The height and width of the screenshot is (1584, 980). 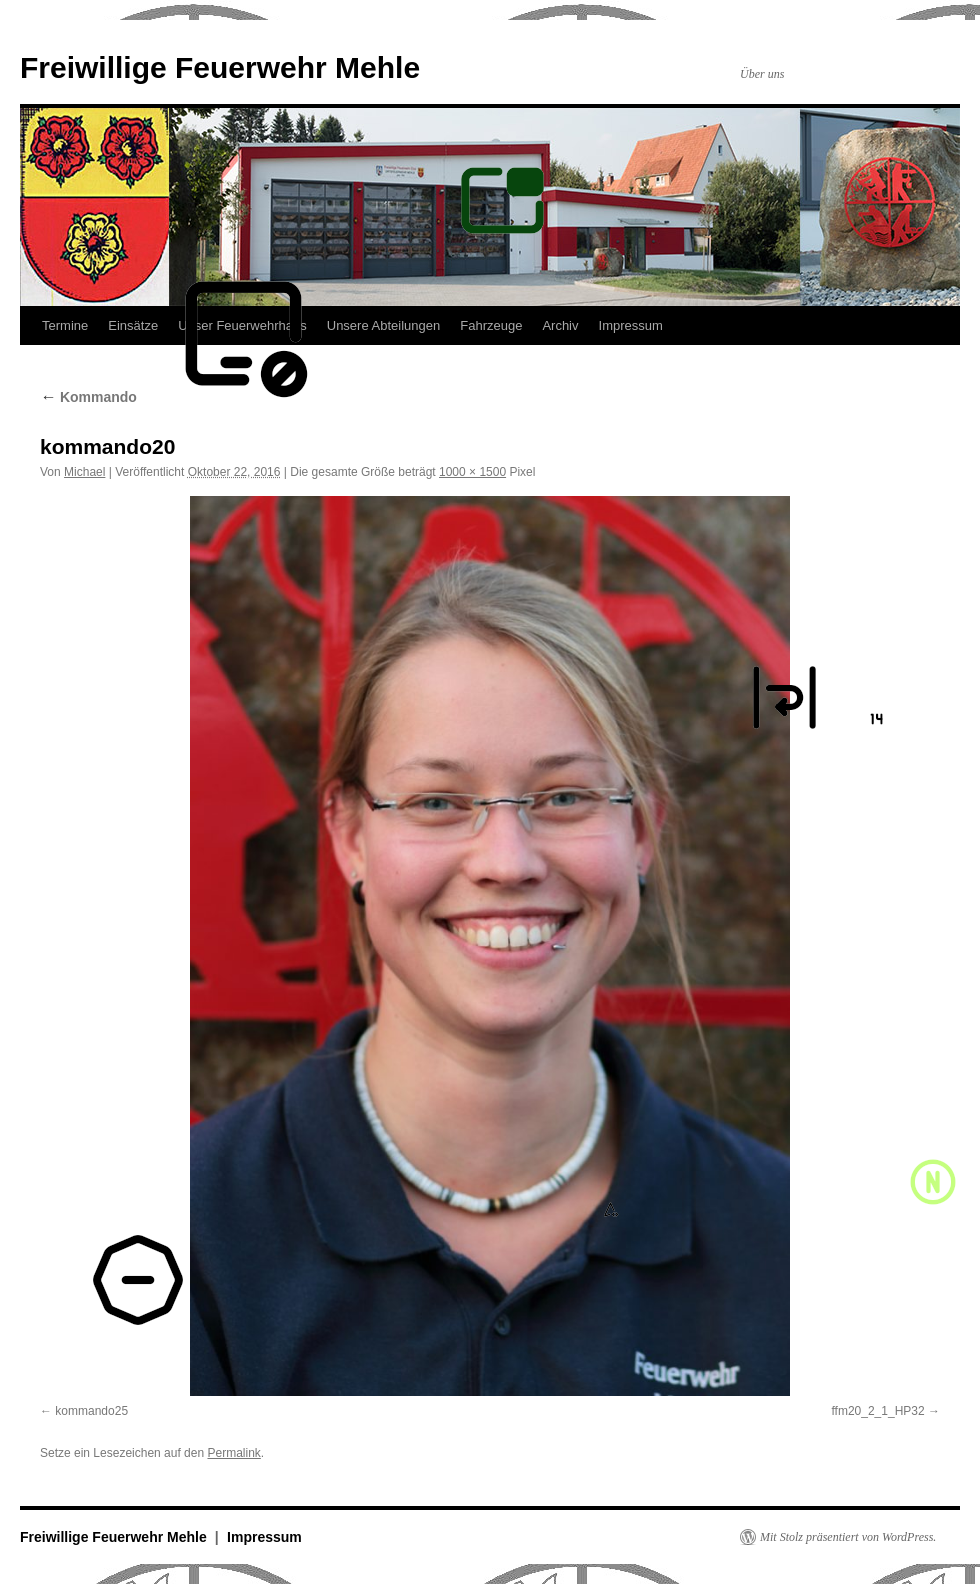 I want to click on wrap text to column width, so click(x=784, y=697).